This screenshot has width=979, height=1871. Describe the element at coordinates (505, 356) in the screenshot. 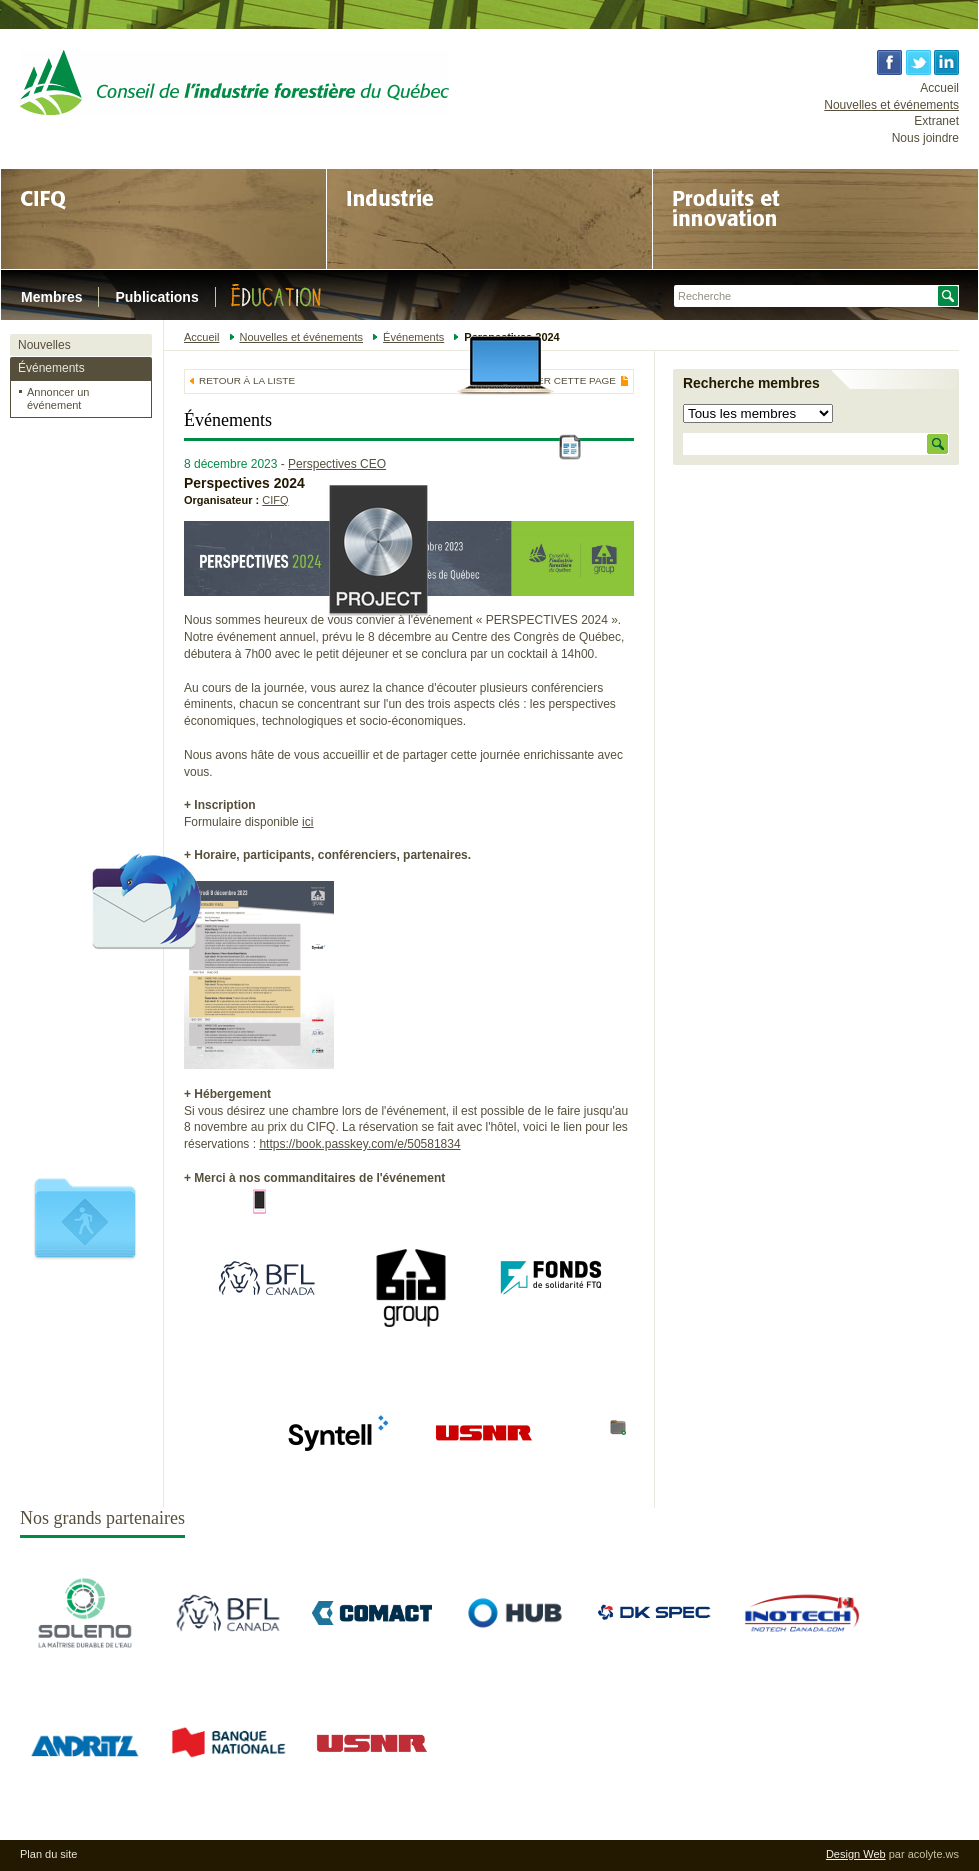

I see `represents a macbook device in system settings` at that location.